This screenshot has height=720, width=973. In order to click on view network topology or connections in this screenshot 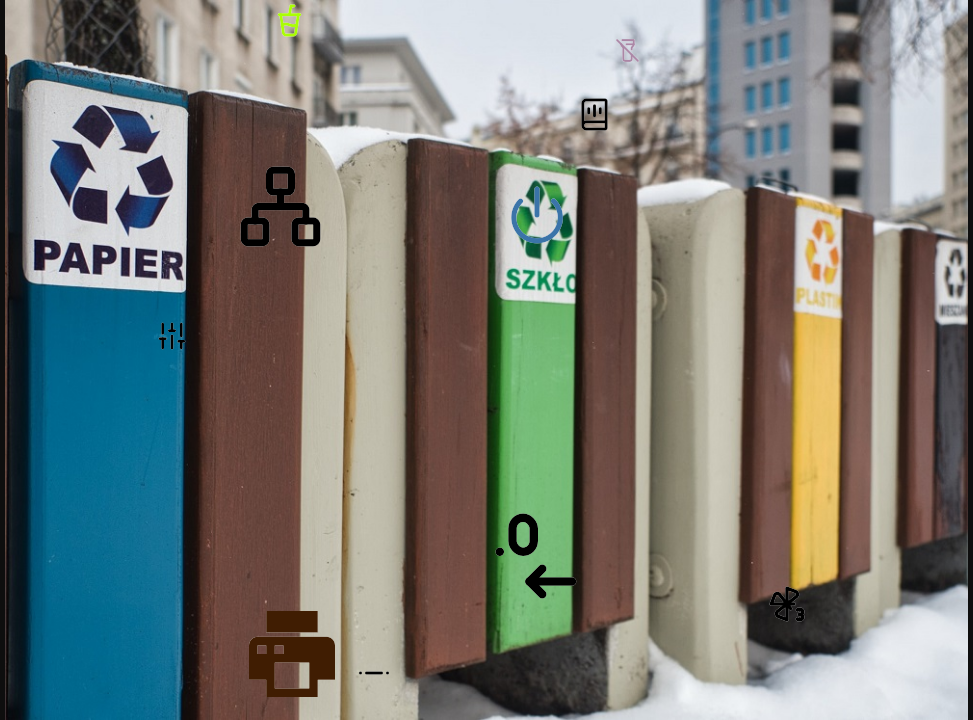, I will do `click(280, 206)`.